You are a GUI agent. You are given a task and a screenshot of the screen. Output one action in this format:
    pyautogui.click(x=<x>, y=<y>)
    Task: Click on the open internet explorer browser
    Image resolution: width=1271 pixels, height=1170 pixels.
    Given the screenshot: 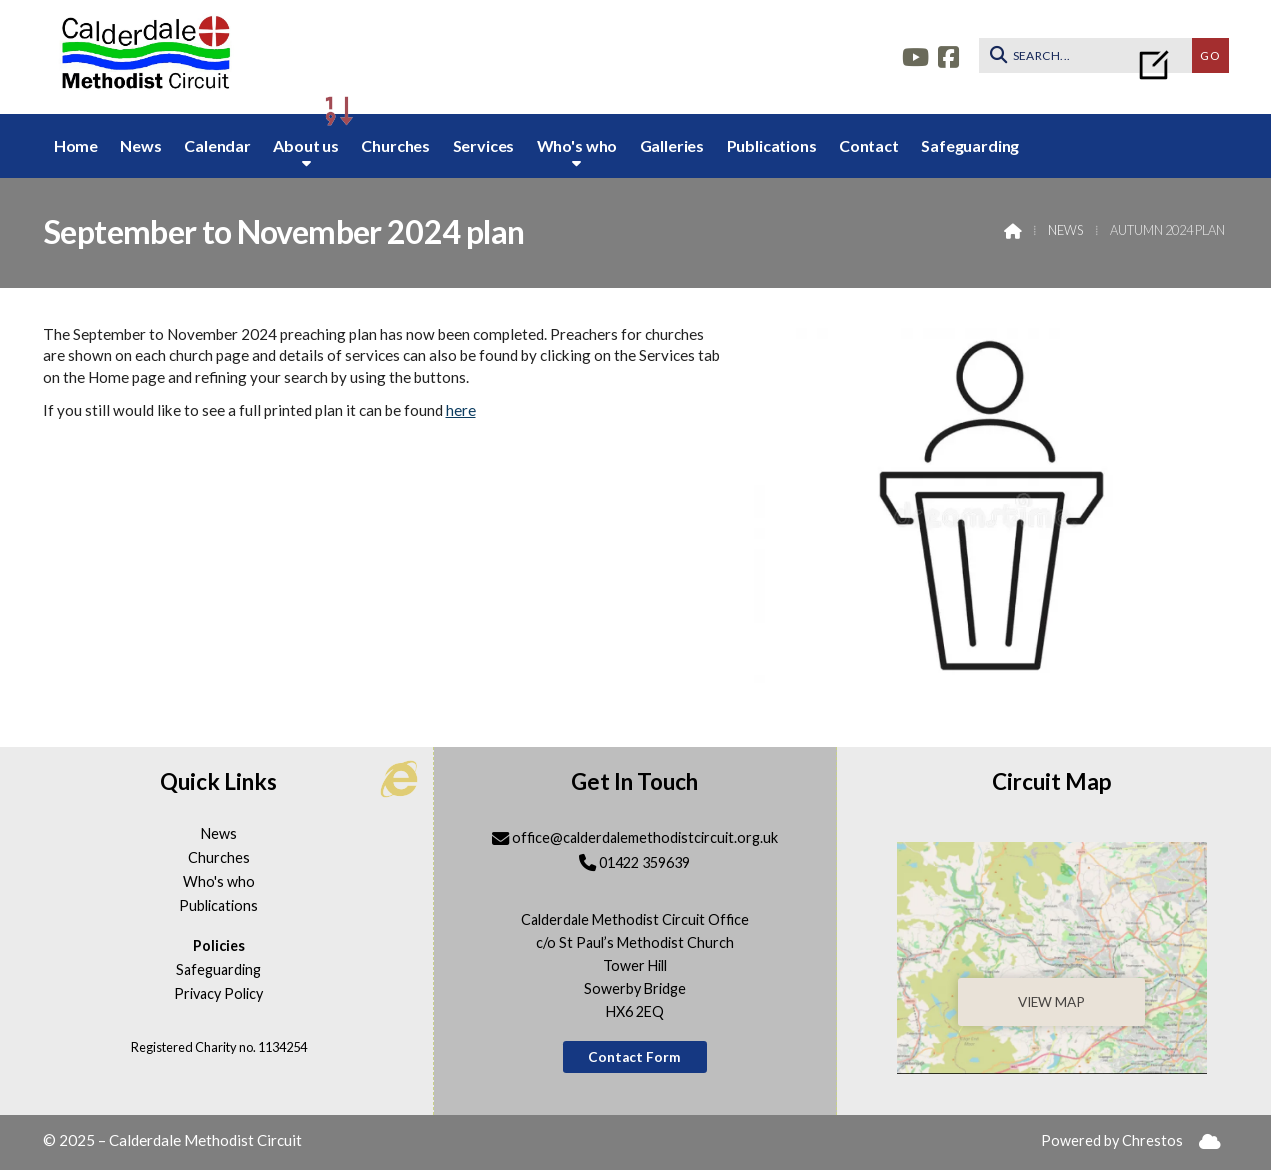 What is the action you would take?
    pyautogui.click(x=399, y=779)
    